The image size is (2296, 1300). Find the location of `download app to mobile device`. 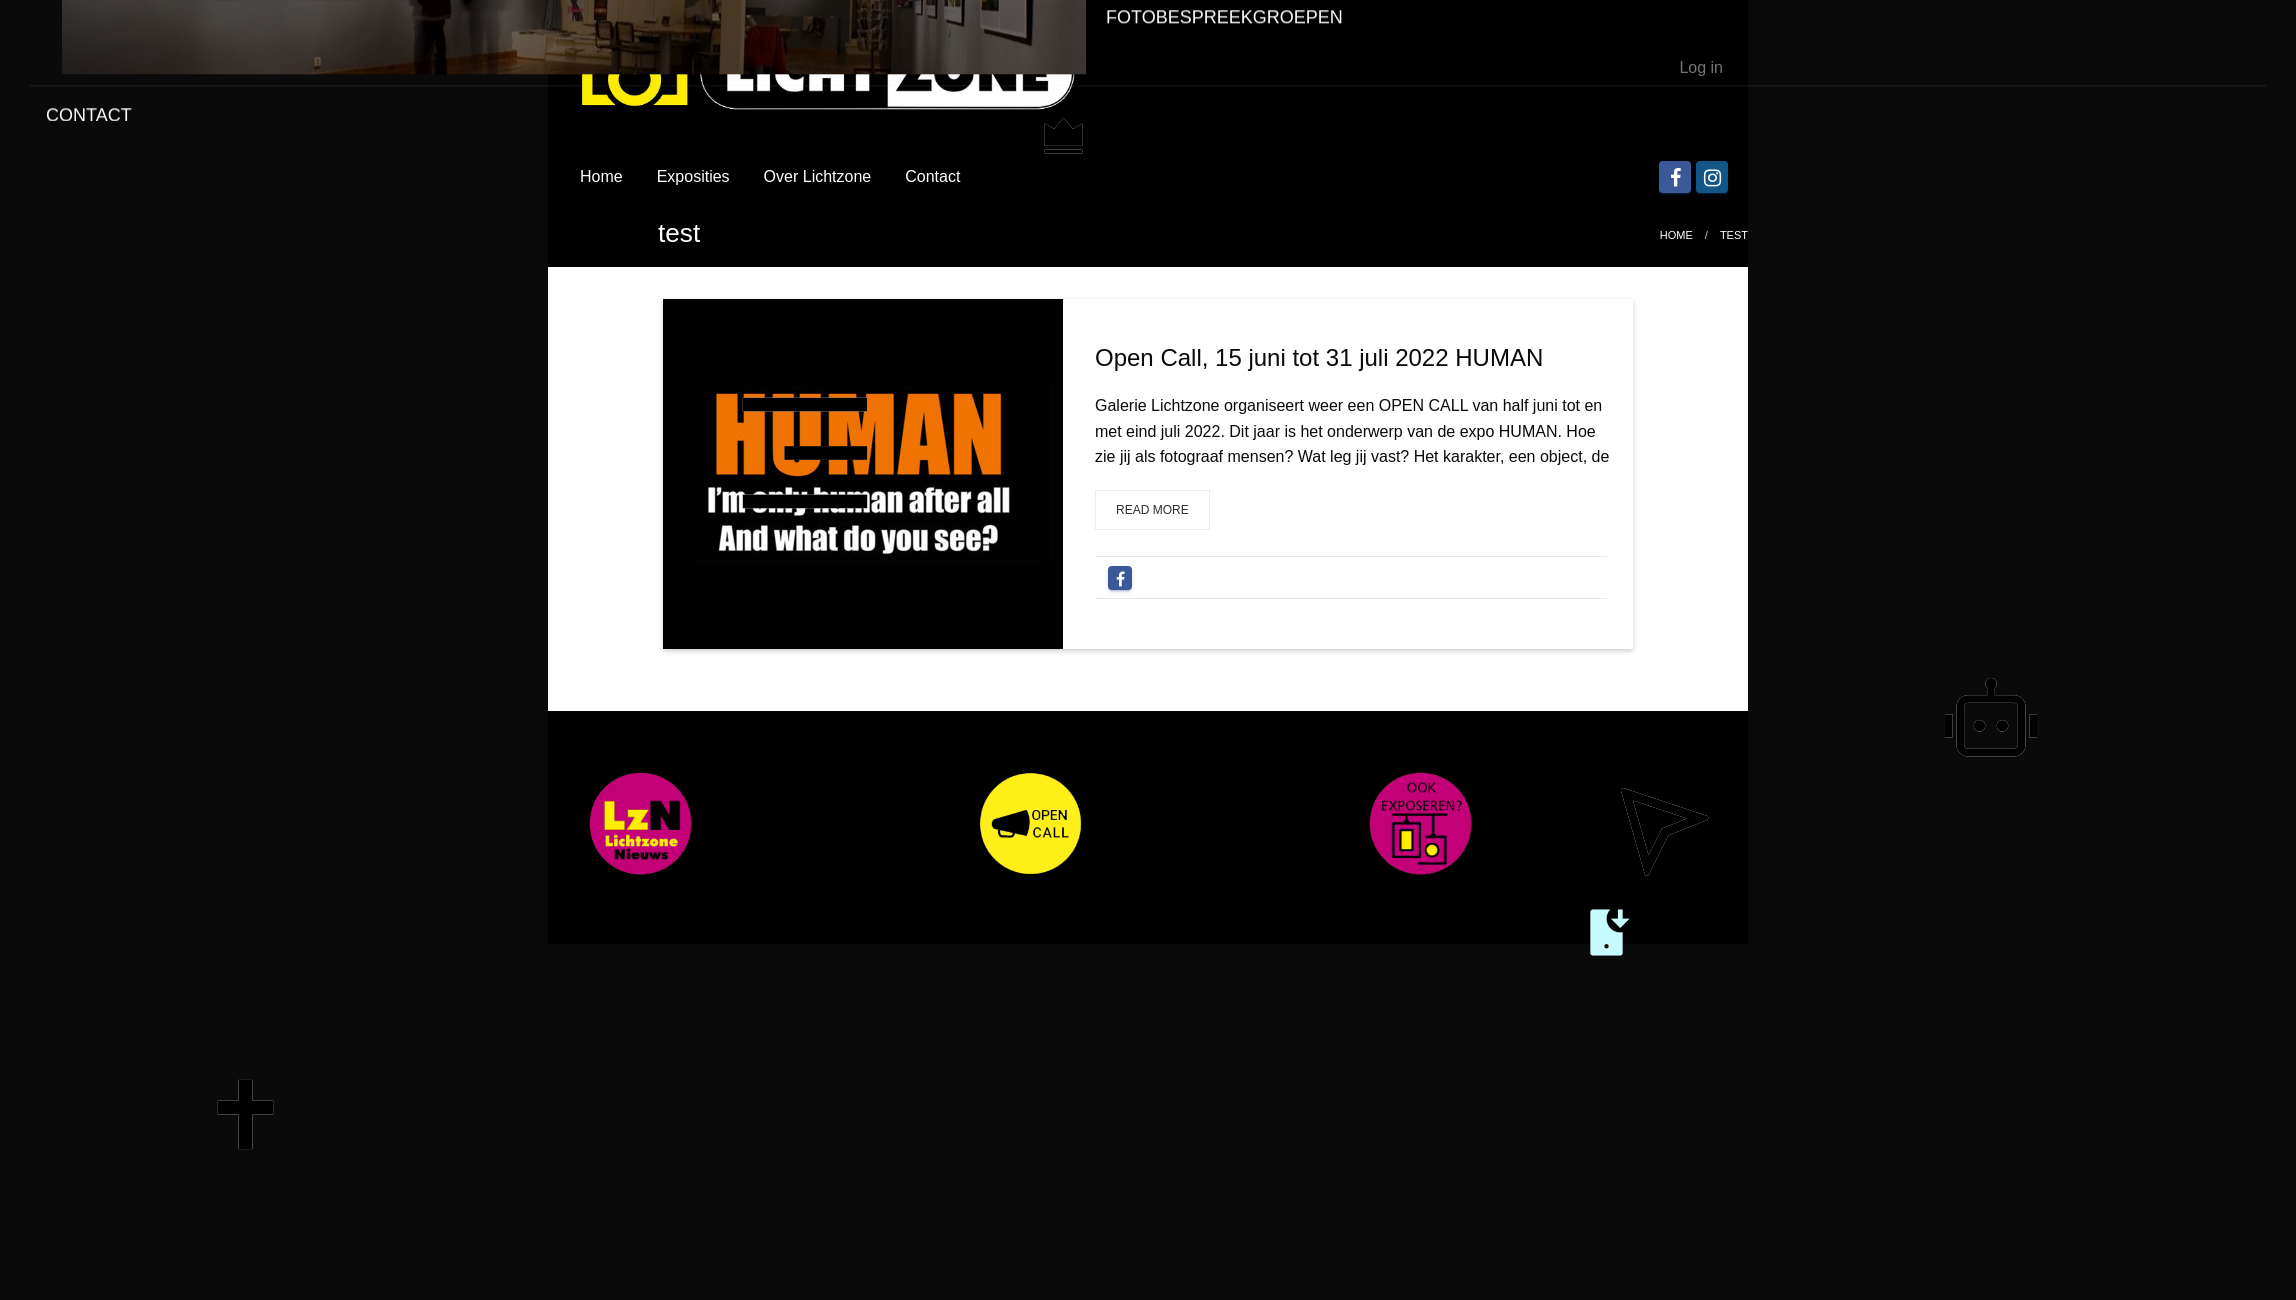

download app to mobile device is located at coordinates (1606, 932).